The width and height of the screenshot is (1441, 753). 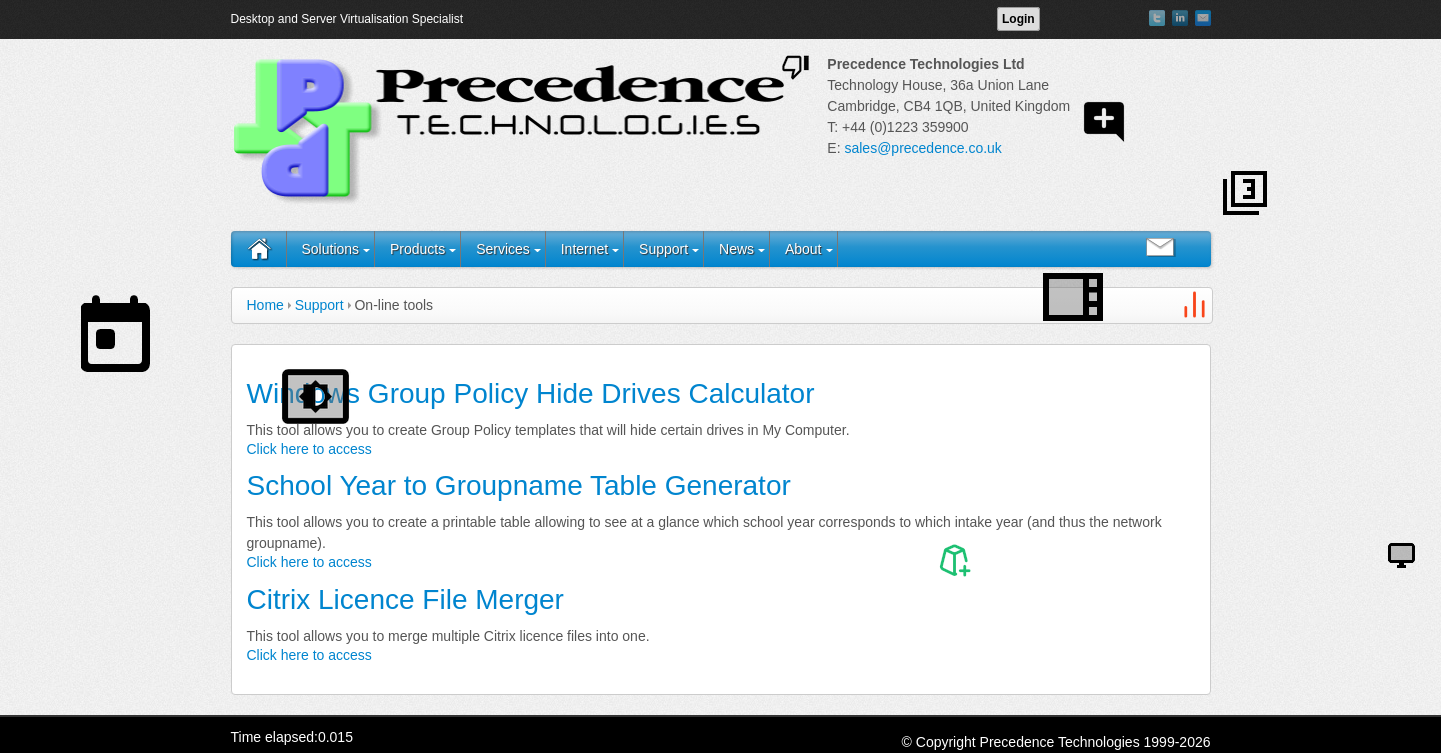 What do you see at coordinates (1073, 297) in the screenshot?
I see `toggle sidebar panel visibility` at bounding box center [1073, 297].